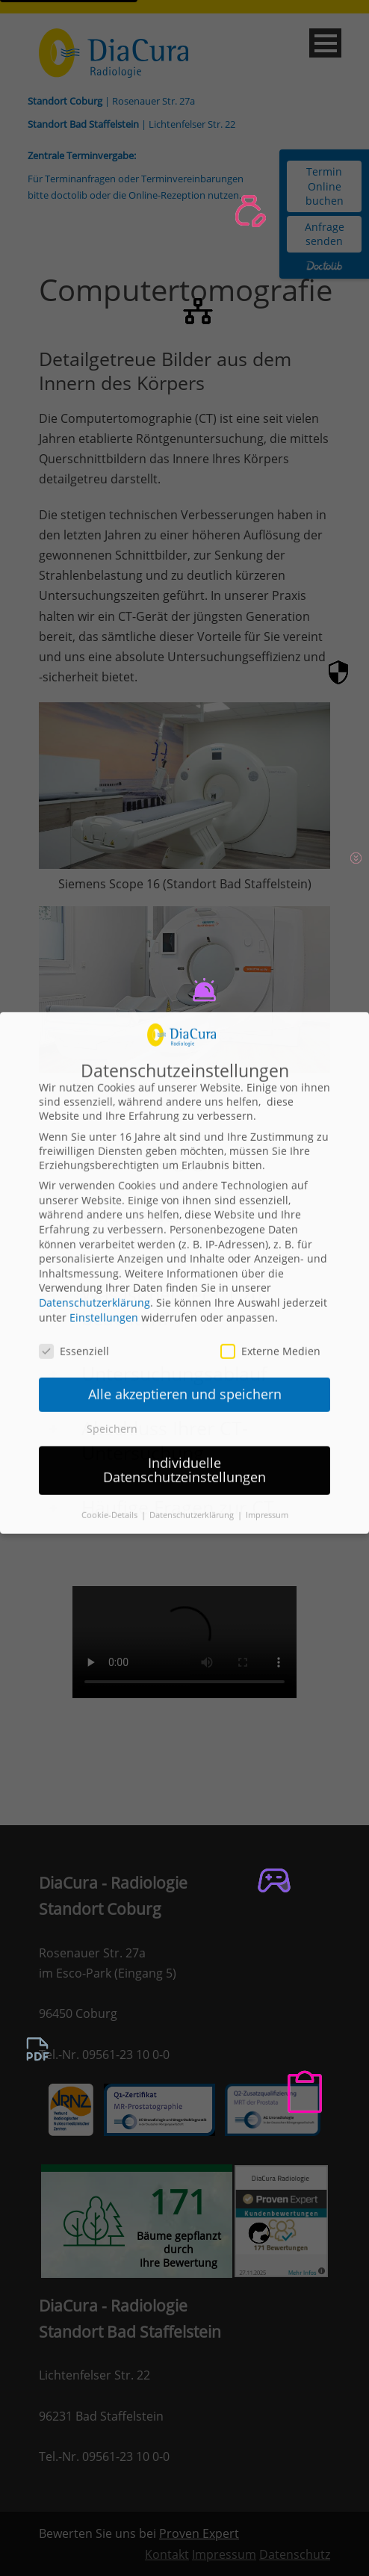 The image size is (369, 2576). Describe the element at coordinates (204, 991) in the screenshot. I see `indicates an active alert or emergency notification` at that location.